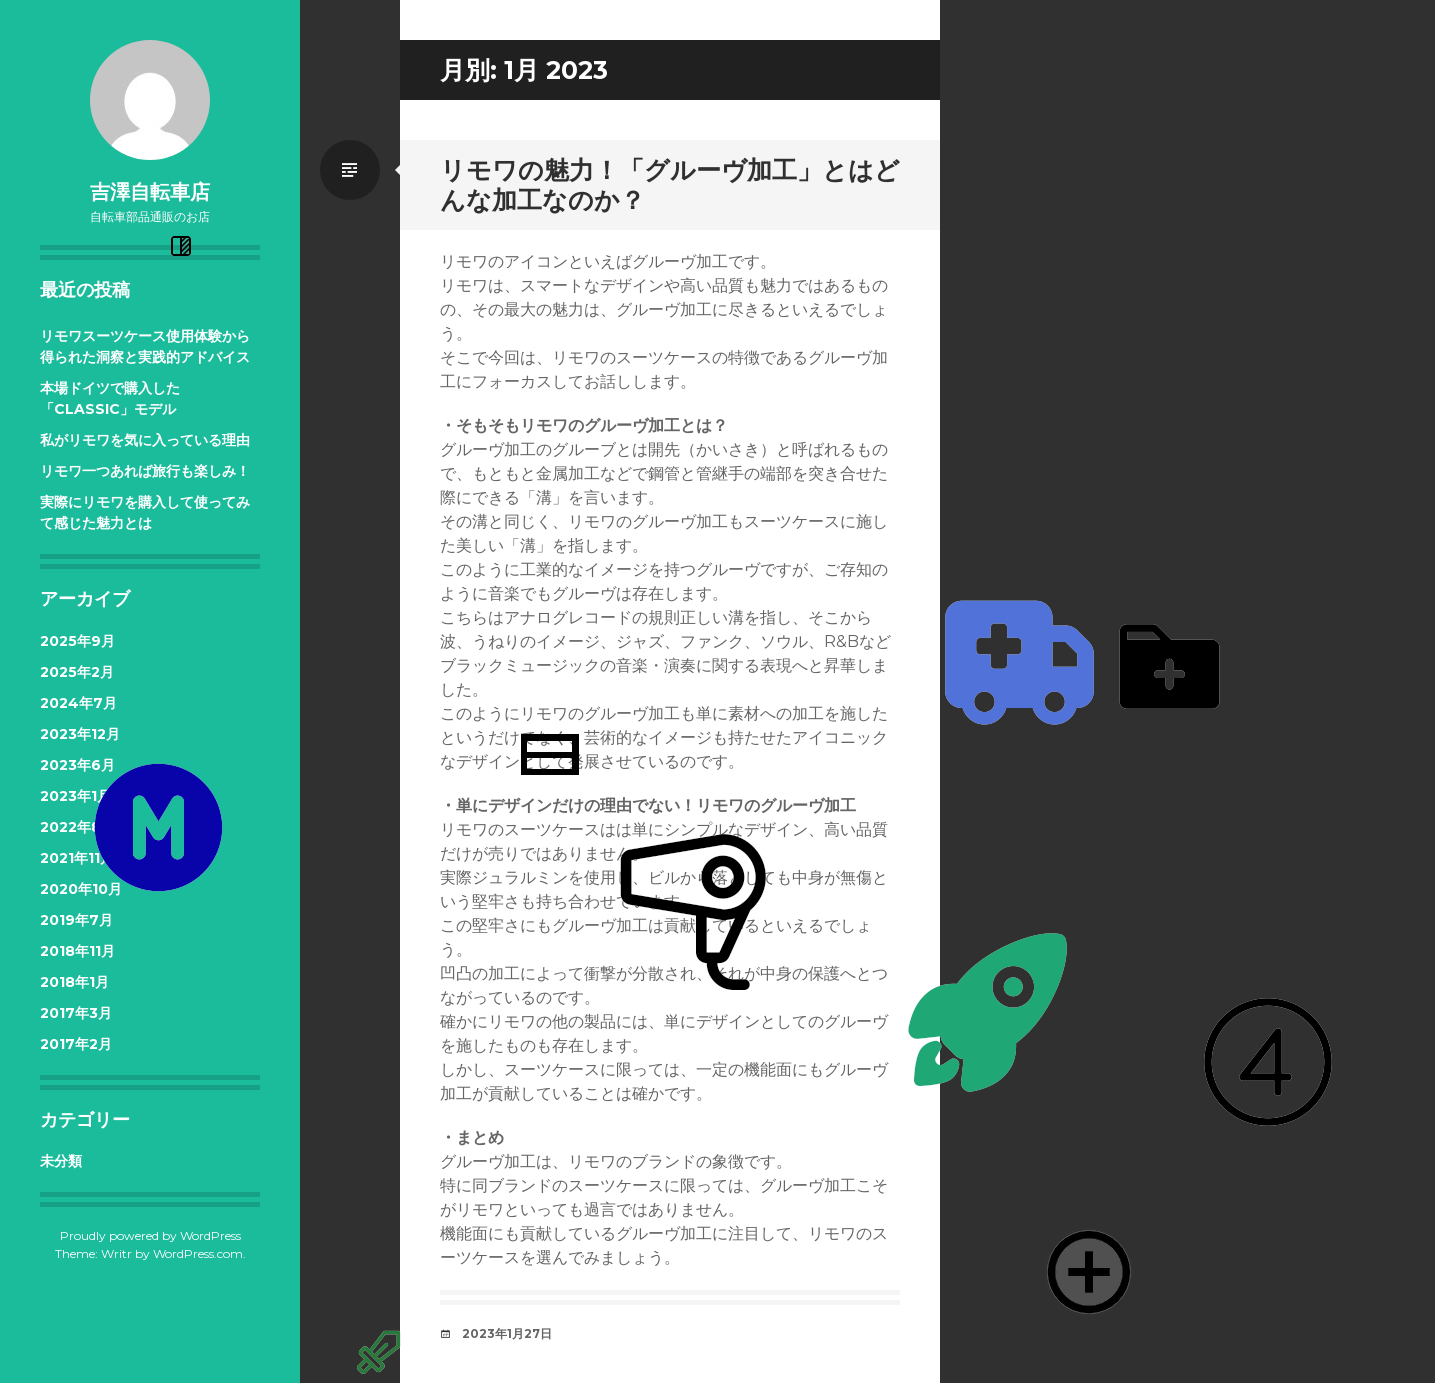 This screenshot has width=1435, height=1383. I want to click on switch to stream or list view, so click(548, 755).